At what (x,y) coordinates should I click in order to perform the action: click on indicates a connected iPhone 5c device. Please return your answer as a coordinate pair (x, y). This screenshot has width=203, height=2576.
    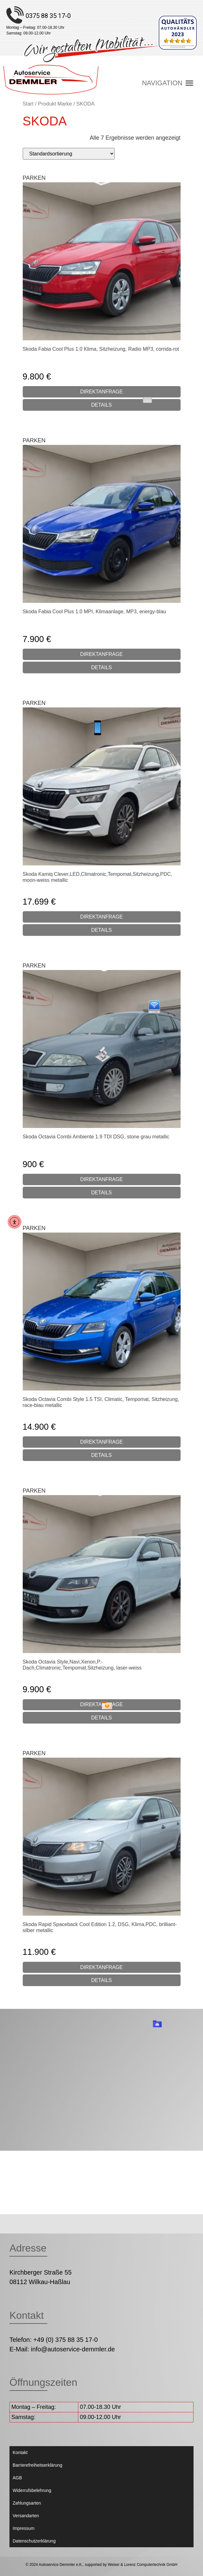
    Looking at the image, I should click on (98, 728).